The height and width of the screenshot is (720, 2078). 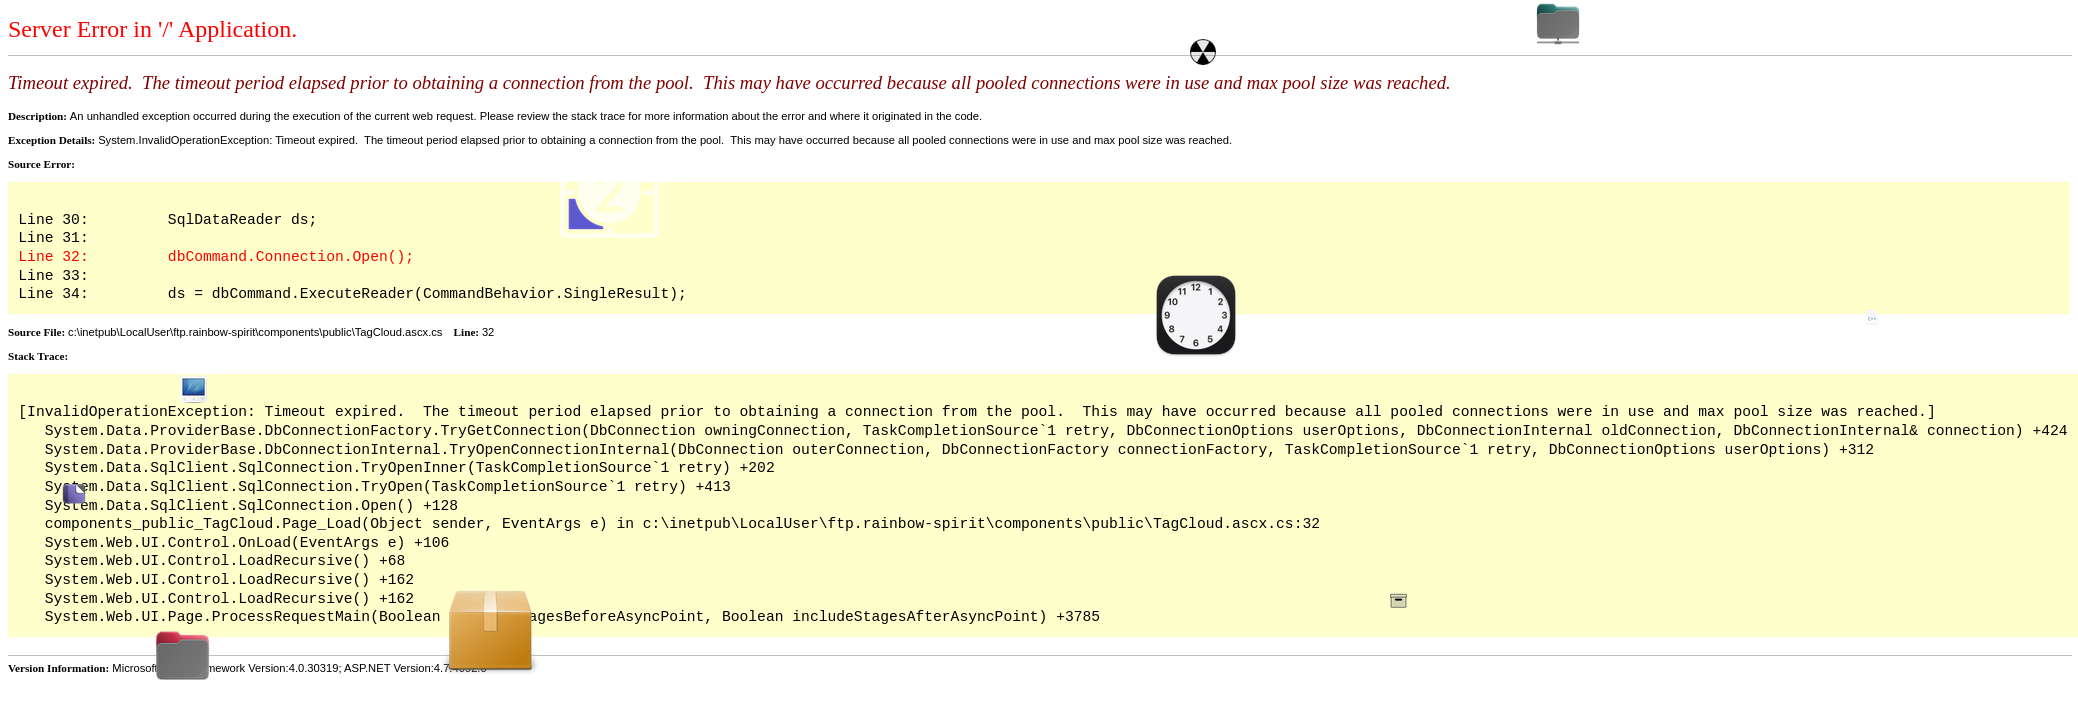 I want to click on access archived emails, so click(x=1398, y=600).